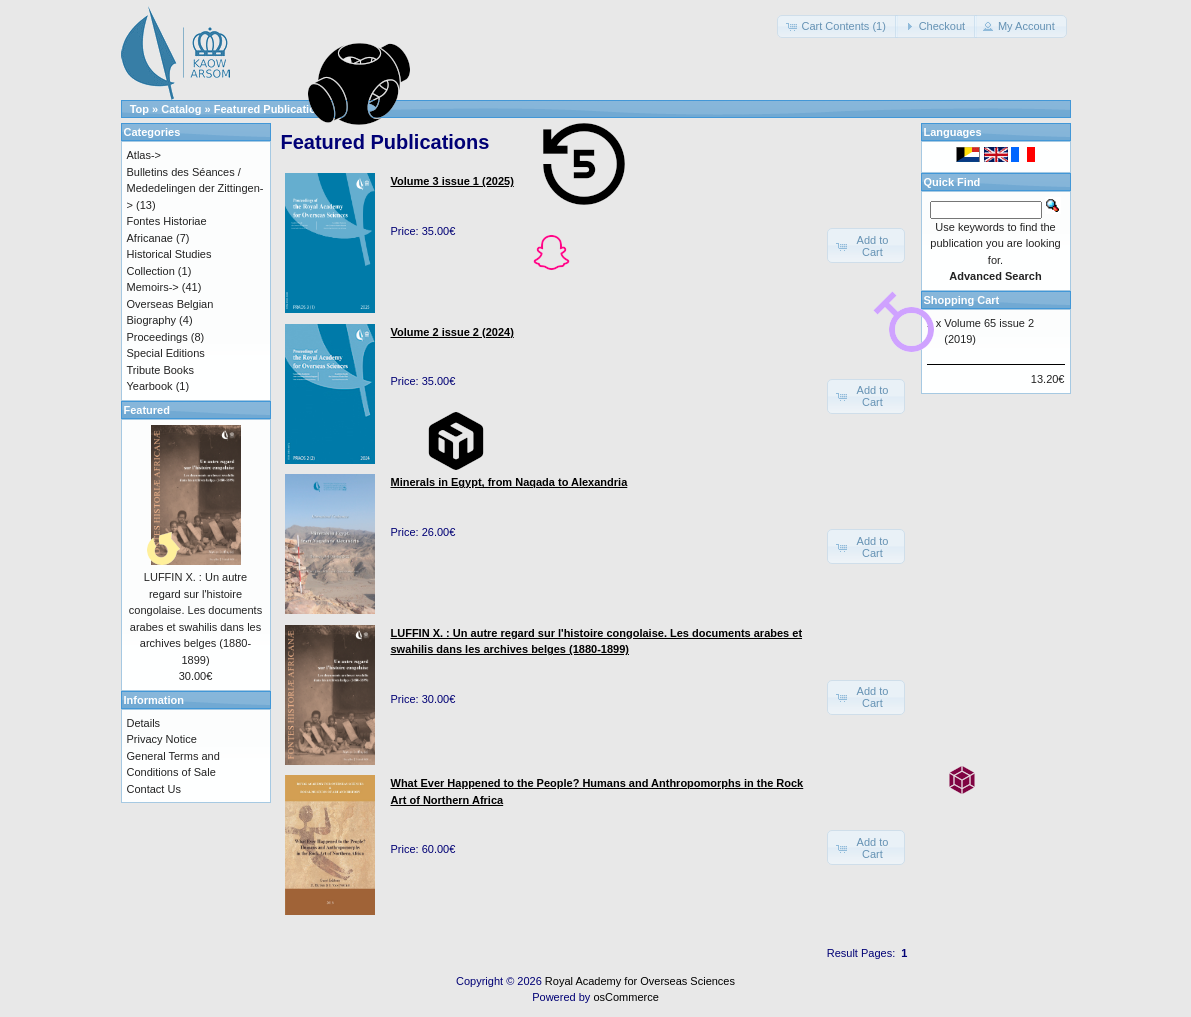 This screenshot has height=1017, width=1191. Describe the element at coordinates (584, 164) in the screenshot. I see `skip back 5 seconds in media playback` at that location.